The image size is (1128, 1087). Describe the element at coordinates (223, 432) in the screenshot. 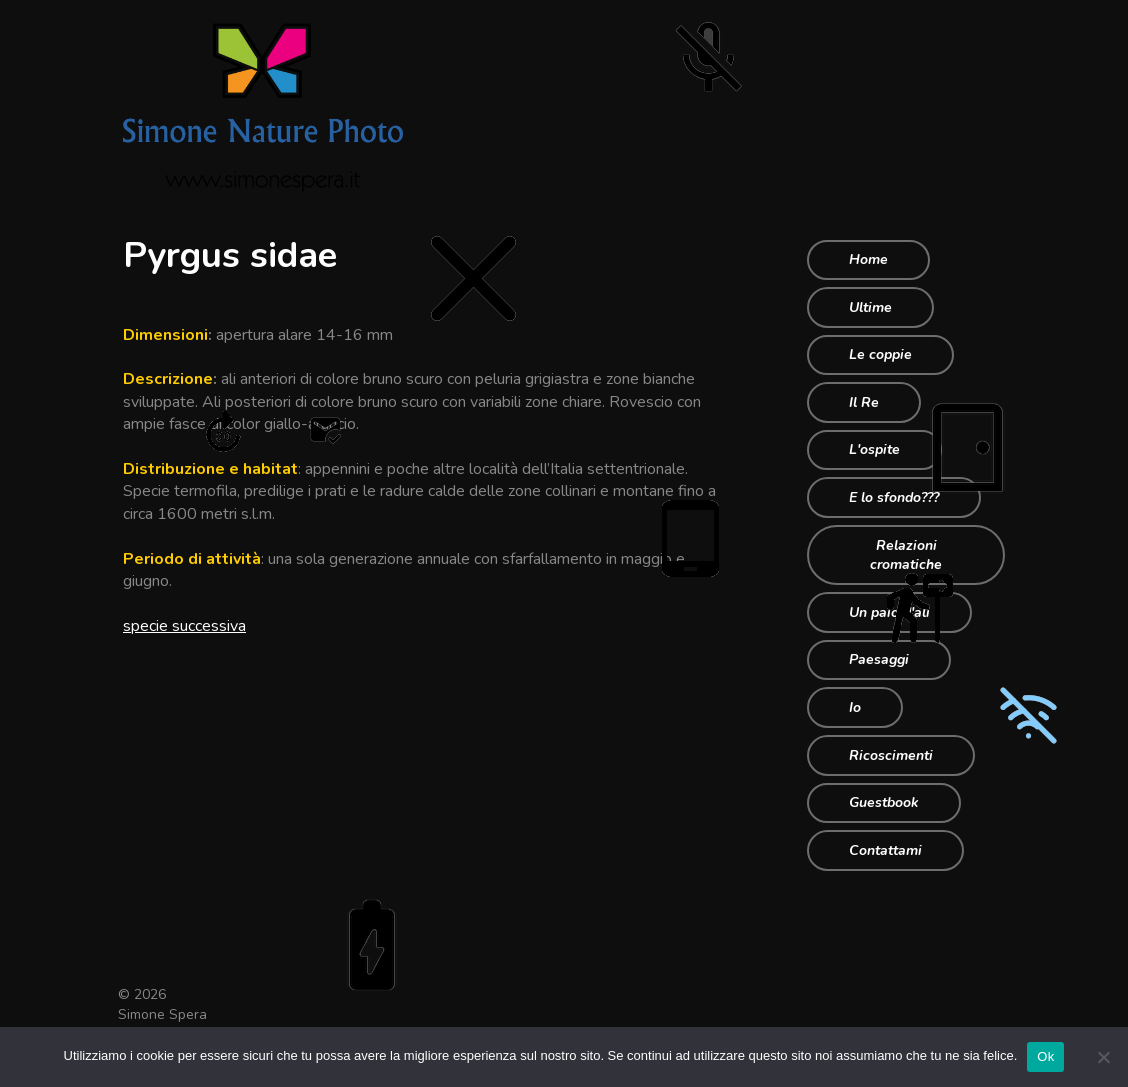

I see `skip forward 30 seconds` at that location.